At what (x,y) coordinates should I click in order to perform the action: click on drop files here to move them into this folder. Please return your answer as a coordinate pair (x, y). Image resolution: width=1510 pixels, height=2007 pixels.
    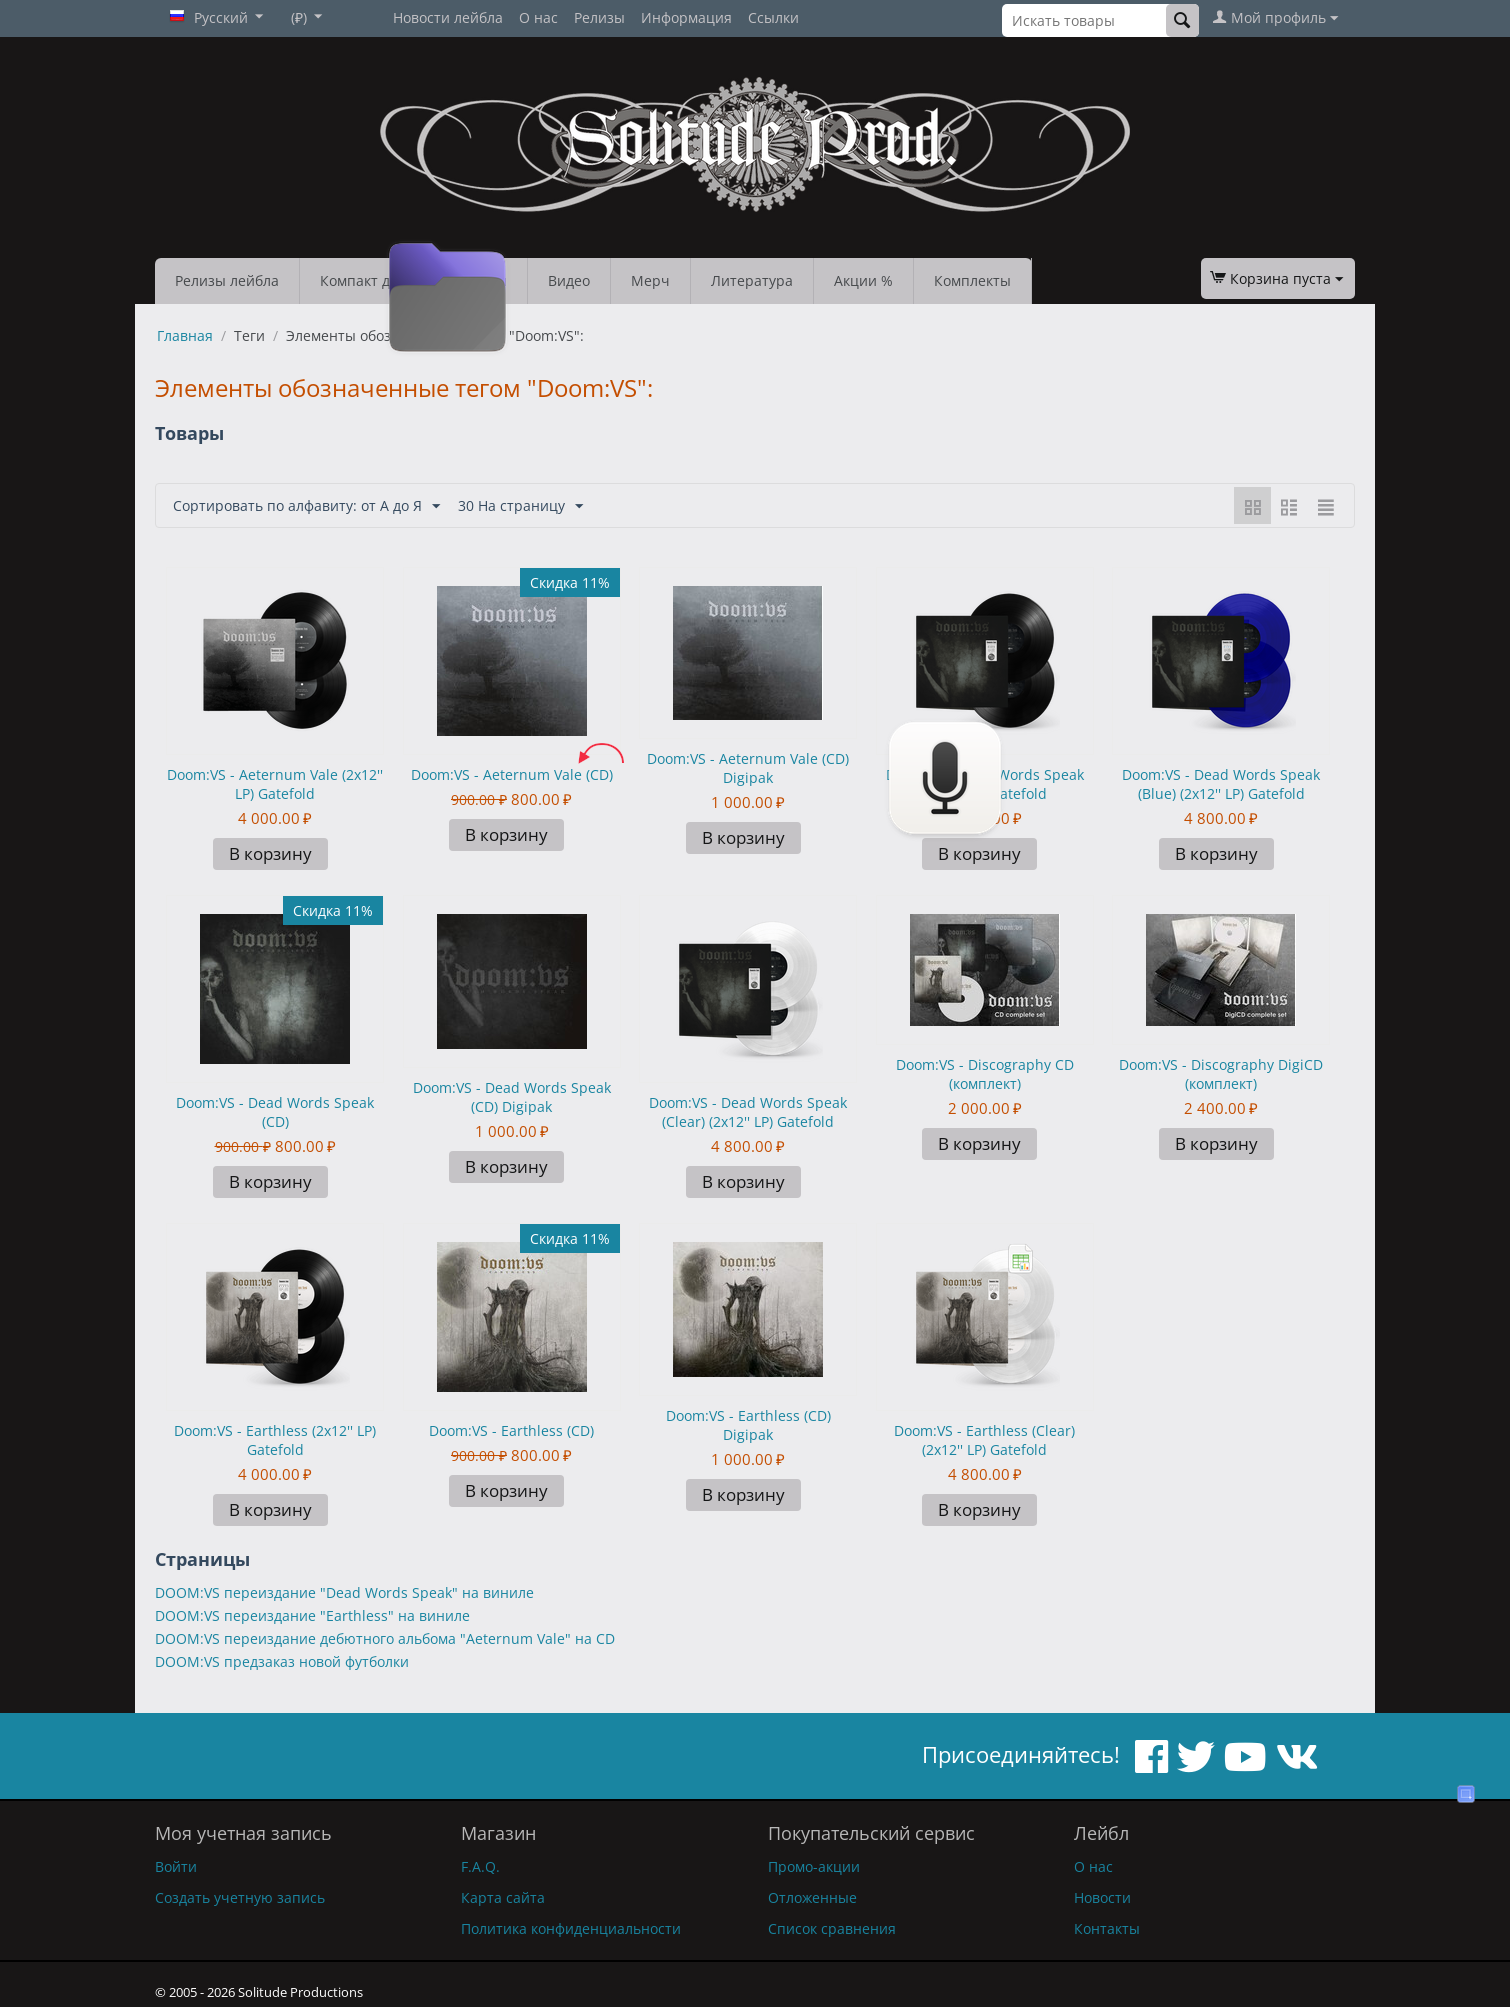
    Looking at the image, I should click on (447, 297).